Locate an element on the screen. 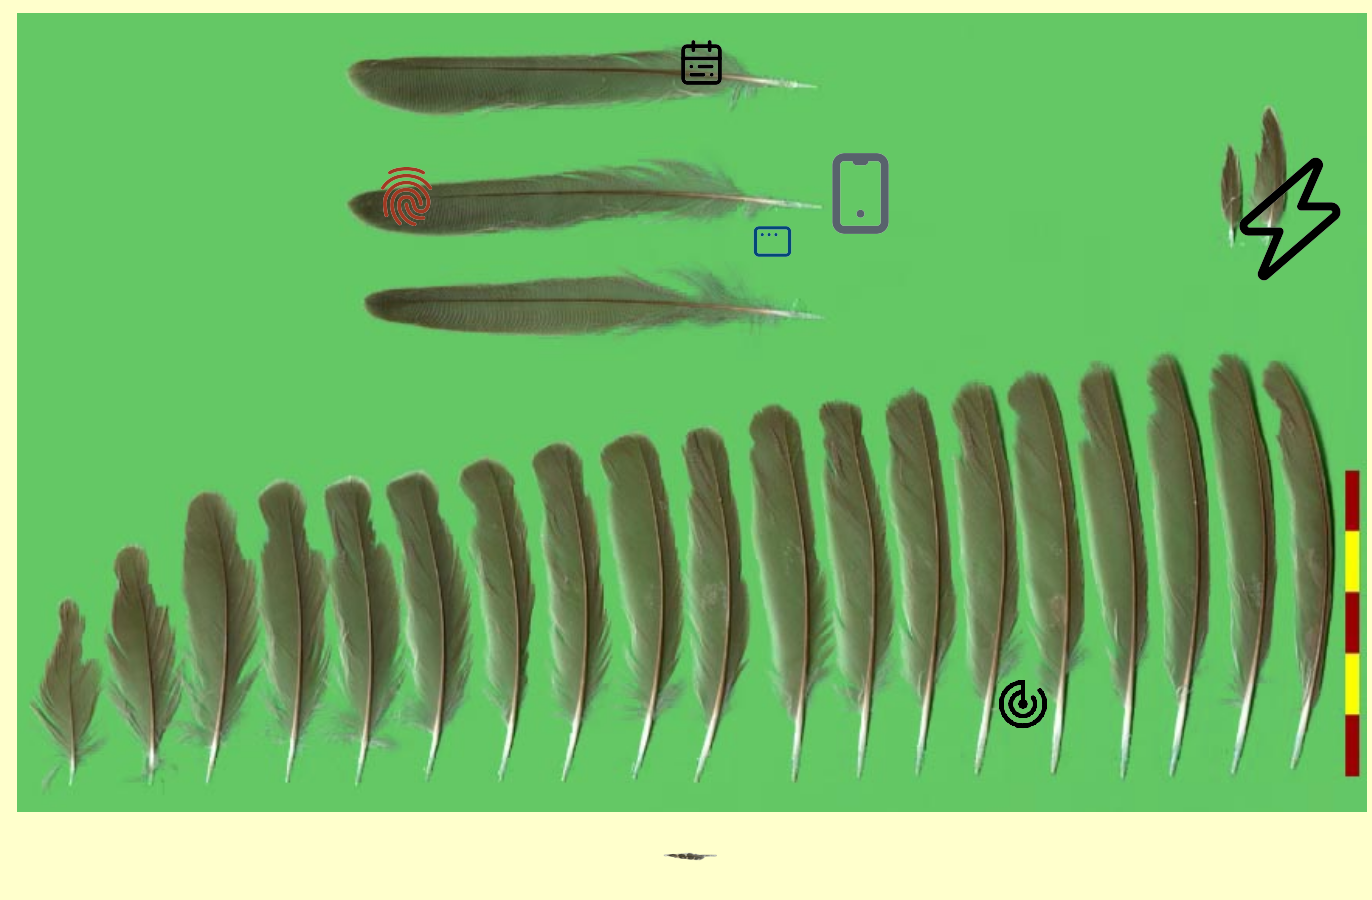  indicates a quick action or shortcut is located at coordinates (1290, 219).